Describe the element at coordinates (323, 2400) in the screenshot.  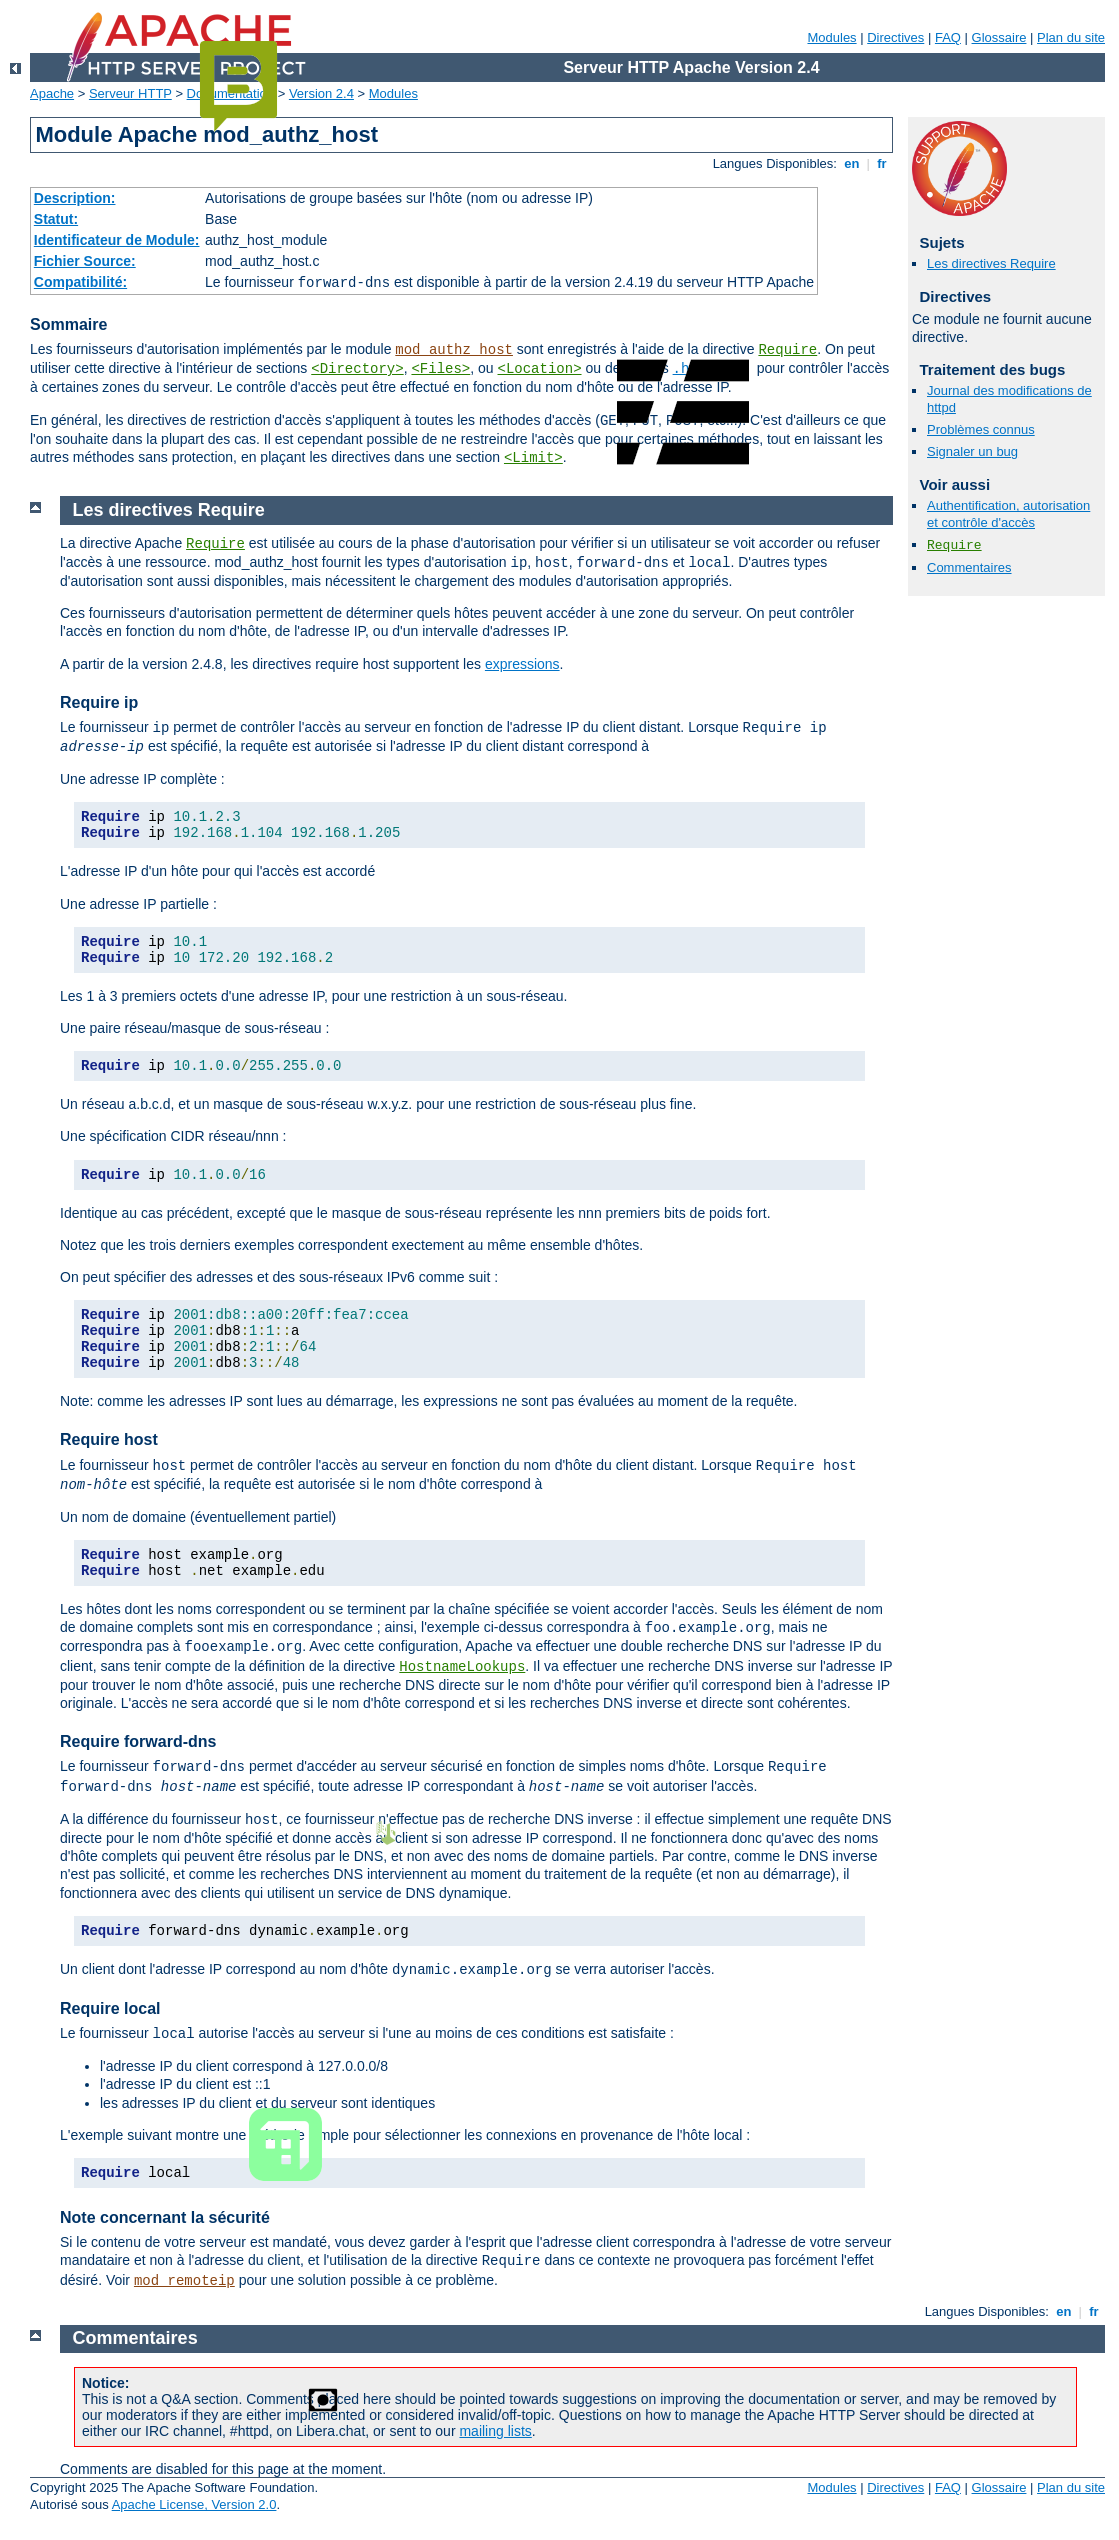
I see `view cash or currency balance` at that location.